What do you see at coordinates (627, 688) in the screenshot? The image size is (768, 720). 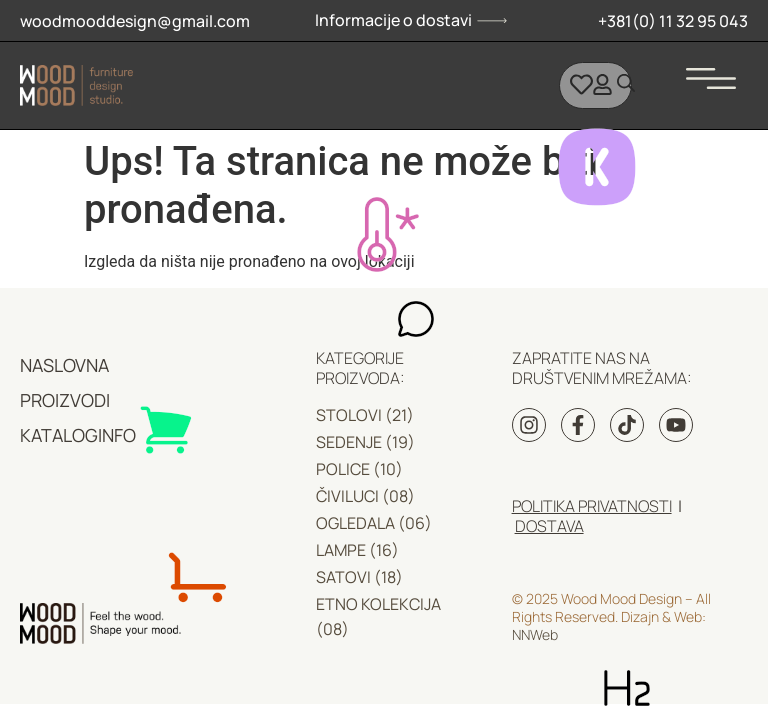 I see `format text as heading level 2` at bounding box center [627, 688].